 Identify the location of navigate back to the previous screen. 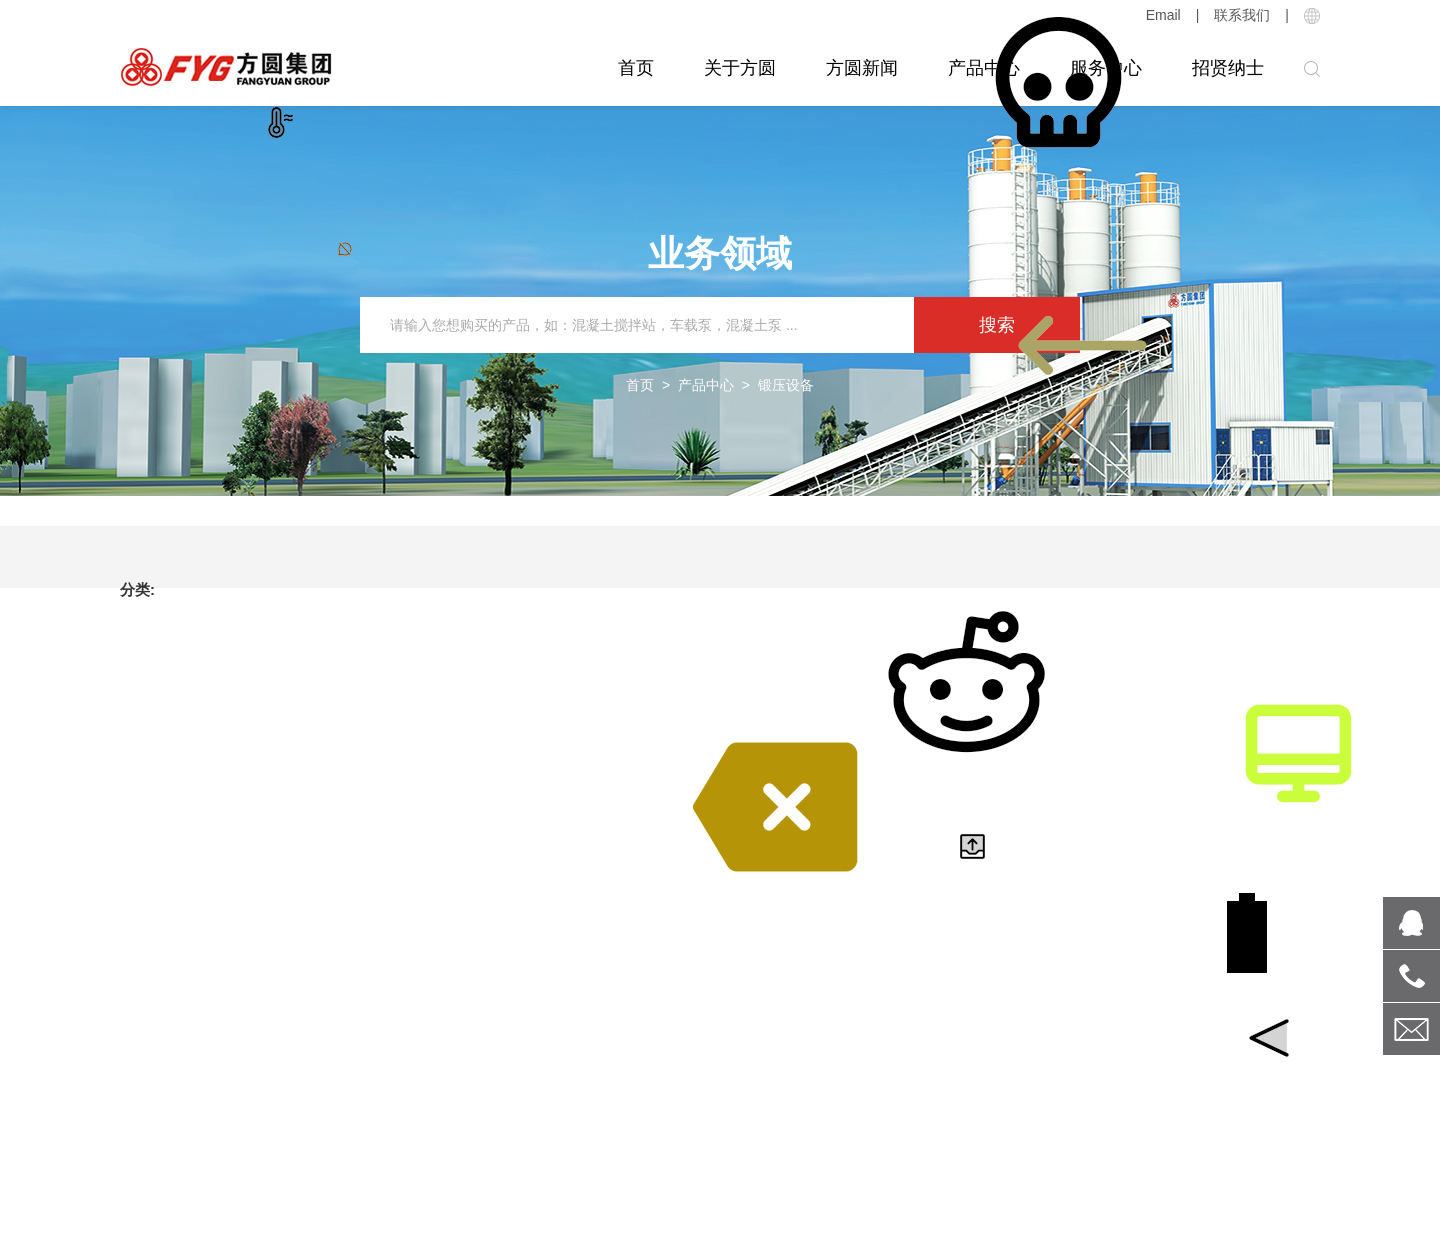
(1270, 1038).